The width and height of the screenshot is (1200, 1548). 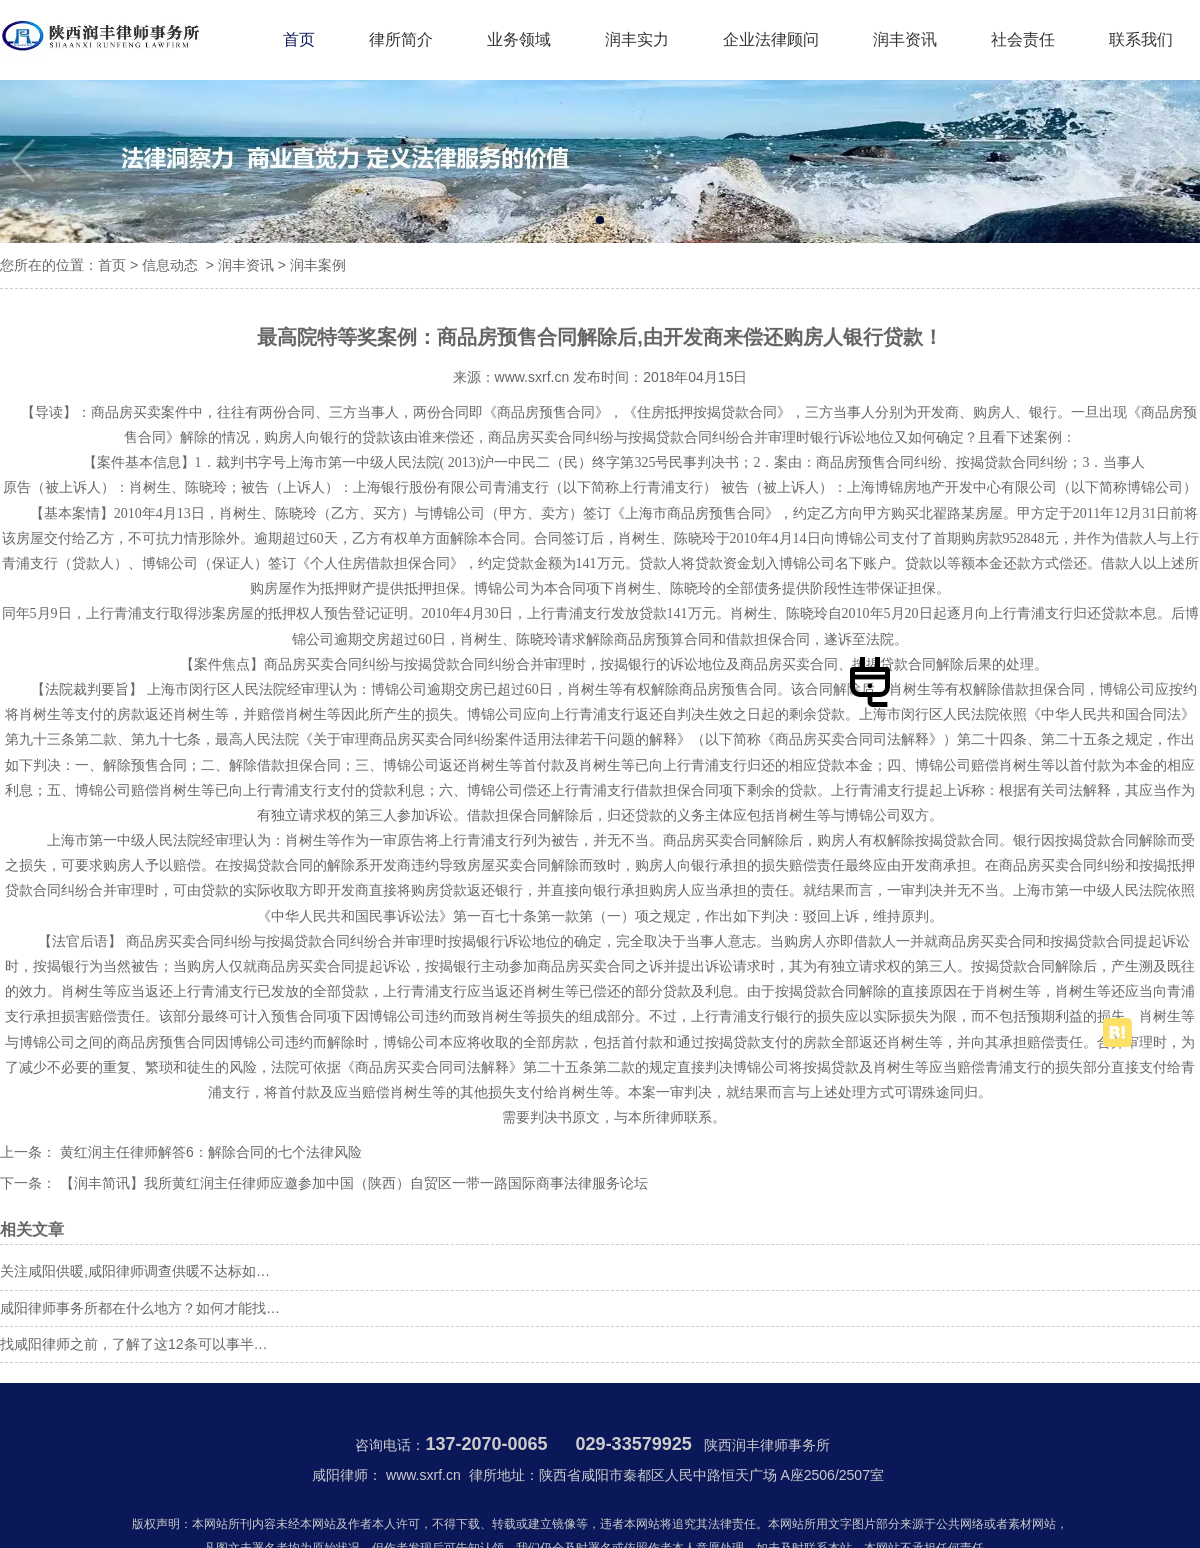 What do you see at coordinates (1117, 1032) in the screenshot?
I see `open hatena bookmark app` at bounding box center [1117, 1032].